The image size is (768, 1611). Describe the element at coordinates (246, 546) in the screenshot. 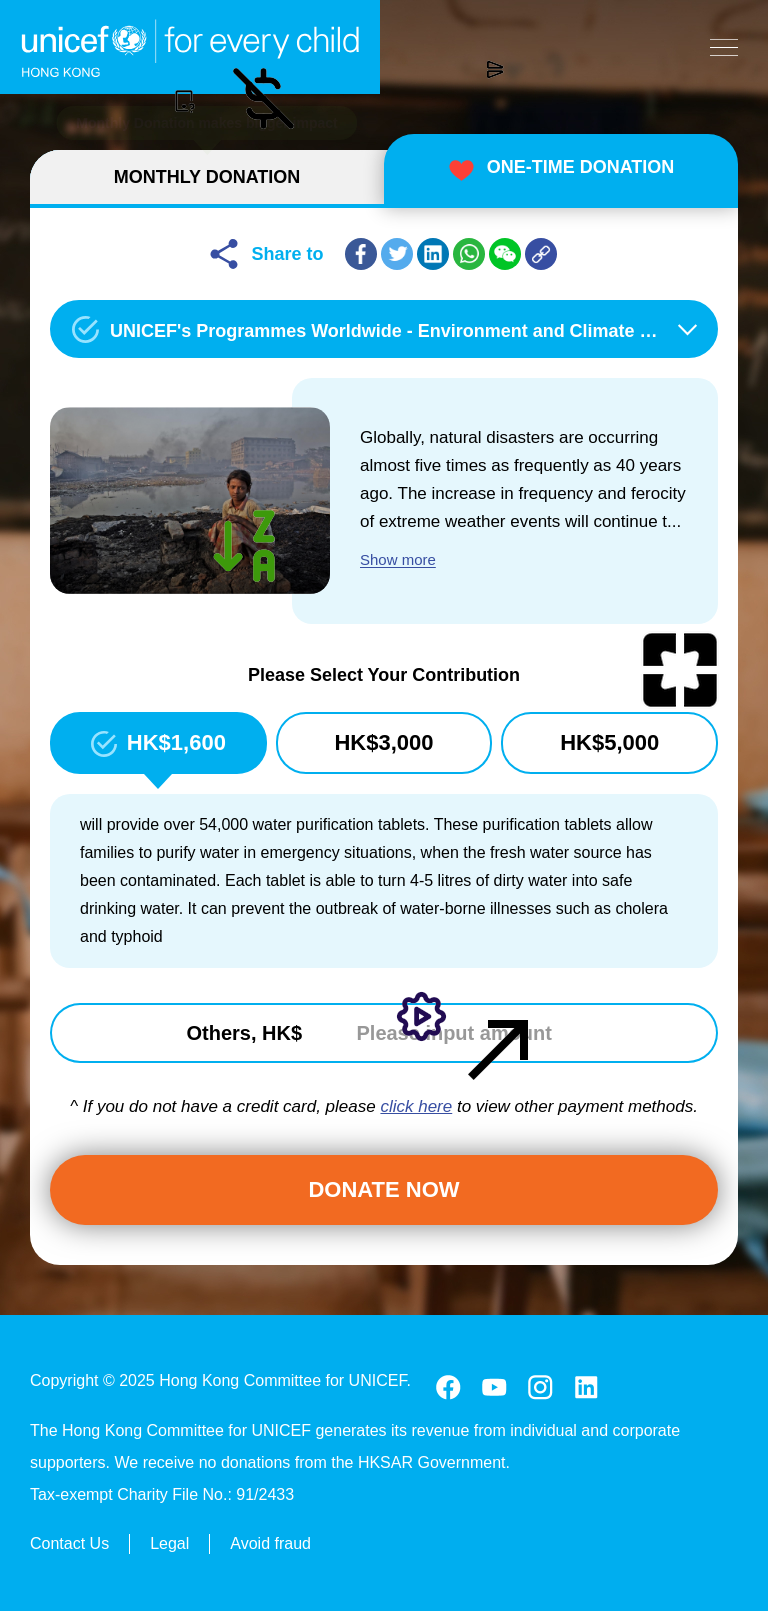

I see `sort items alphabetically from Z to A` at that location.